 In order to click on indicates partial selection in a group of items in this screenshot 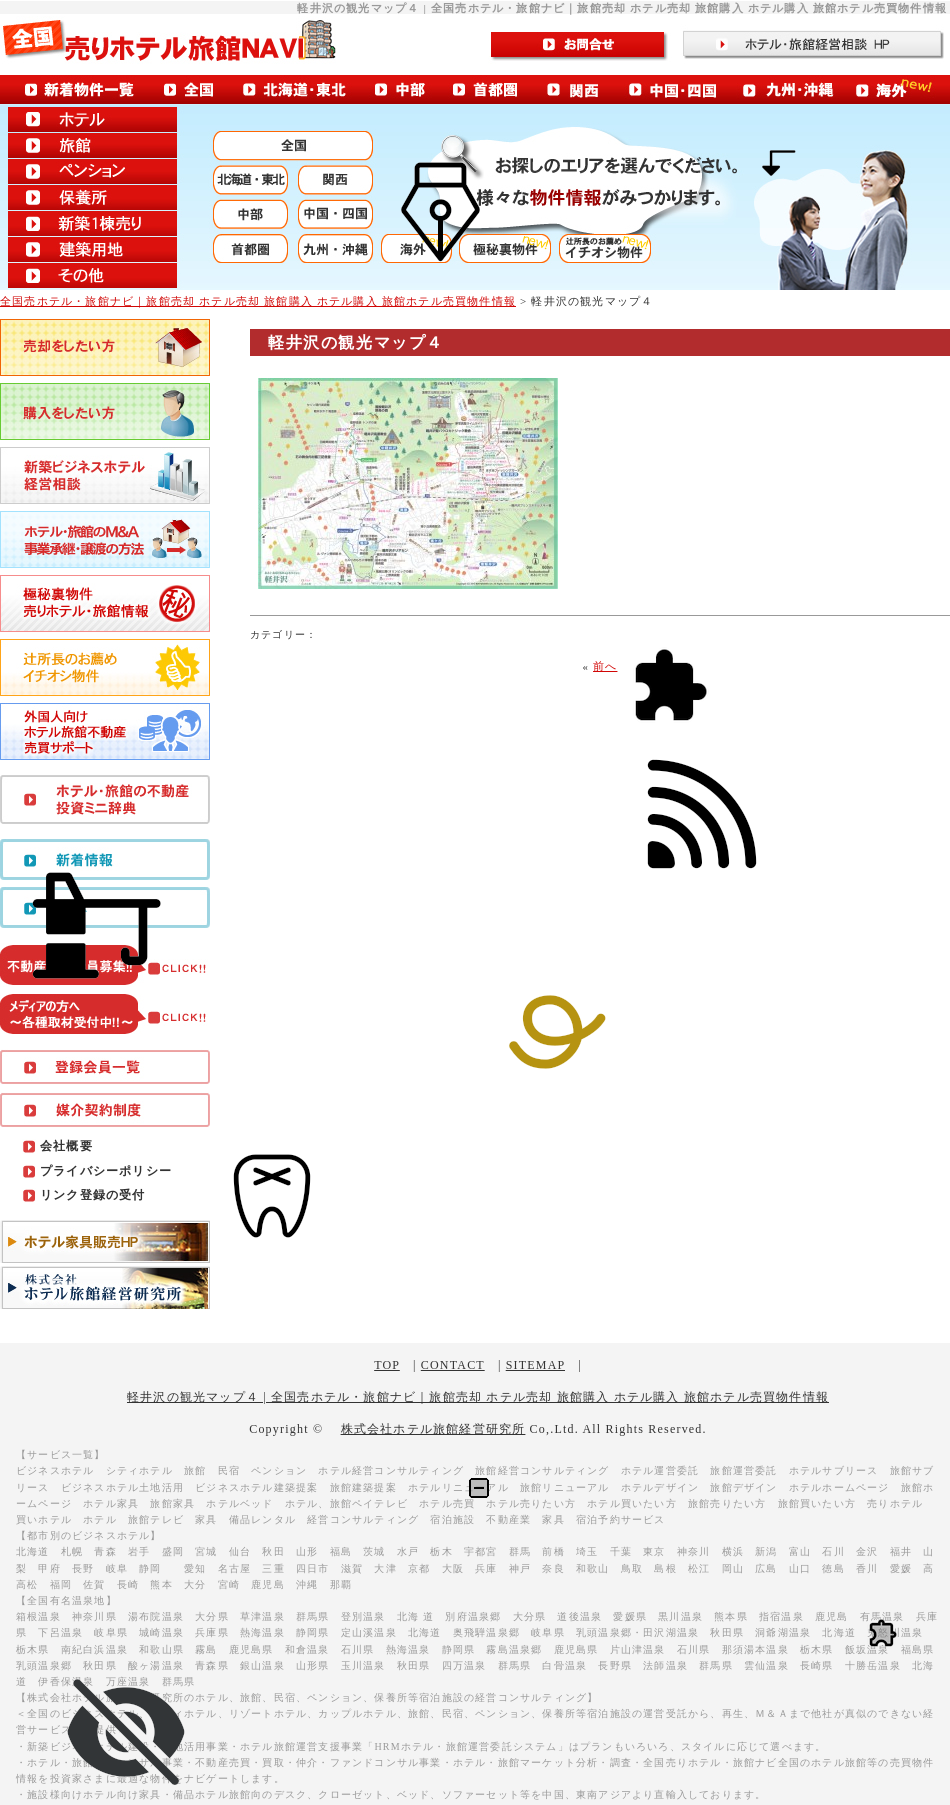, I will do `click(479, 1488)`.